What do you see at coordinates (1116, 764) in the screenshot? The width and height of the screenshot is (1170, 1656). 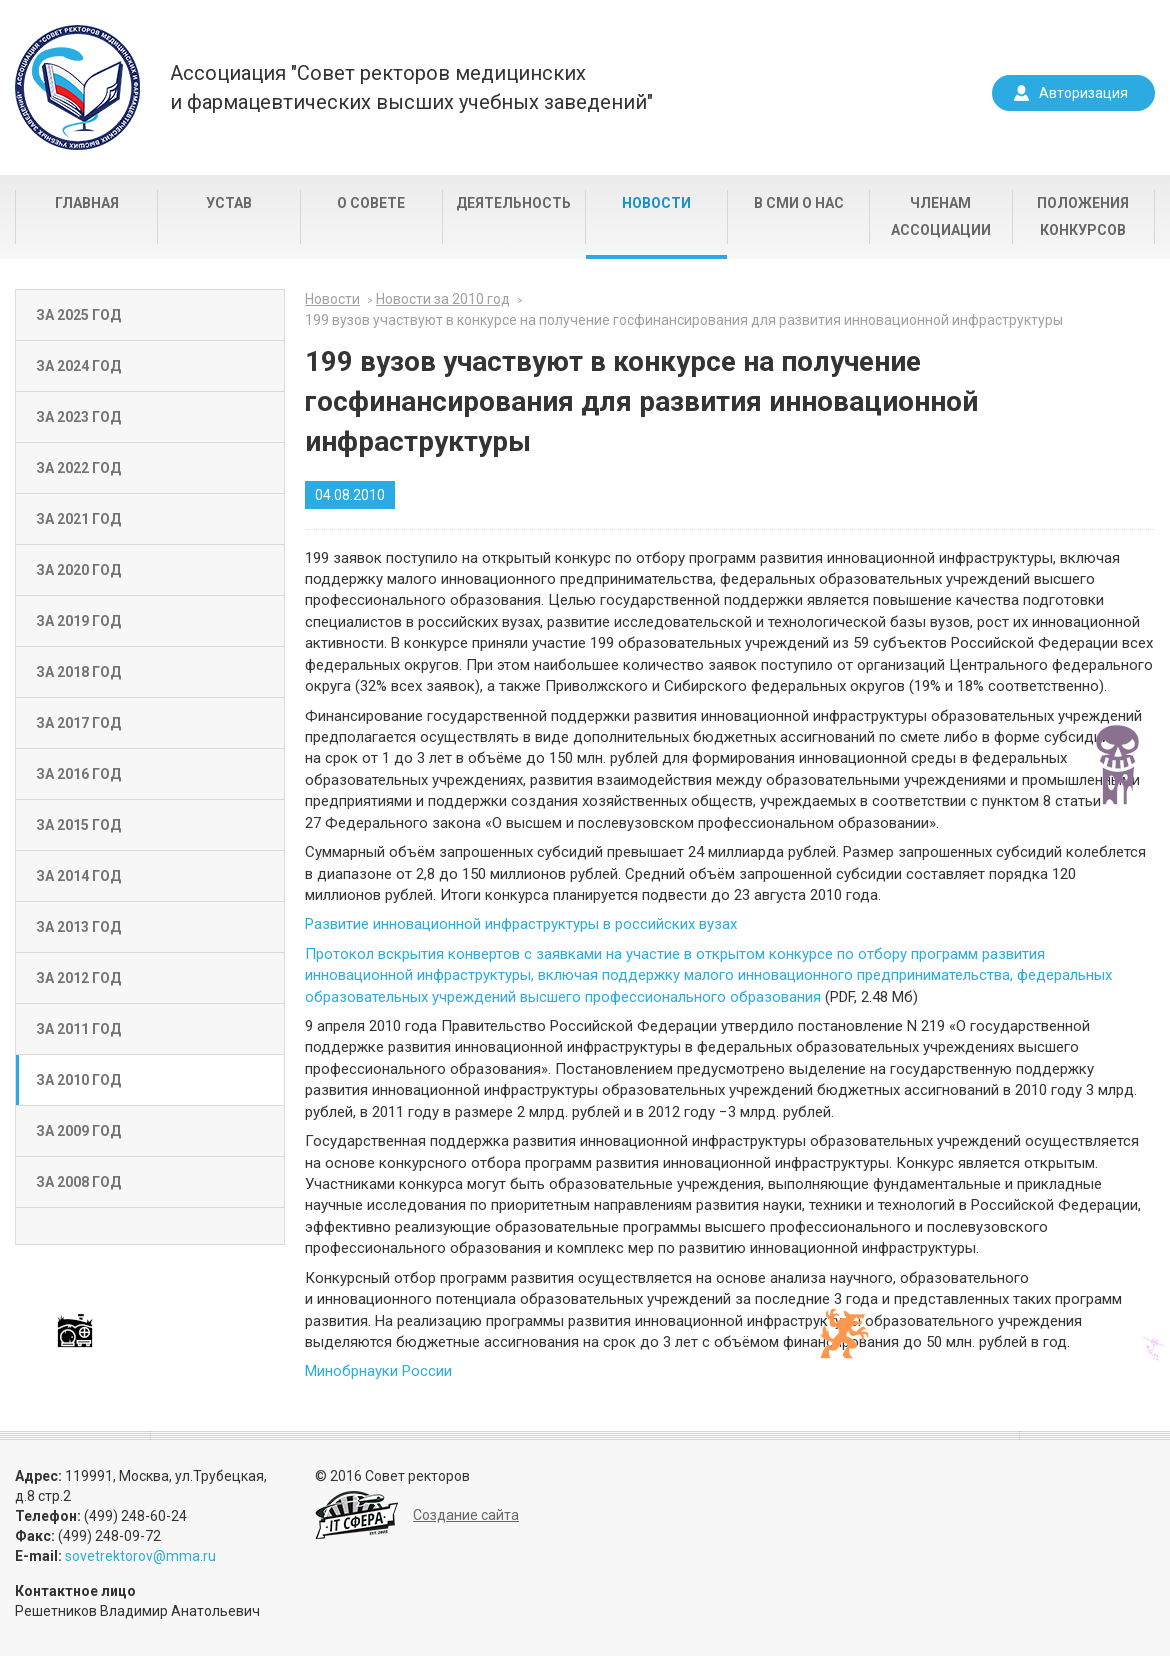 I see `indicates poison or toxic damage status` at bounding box center [1116, 764].